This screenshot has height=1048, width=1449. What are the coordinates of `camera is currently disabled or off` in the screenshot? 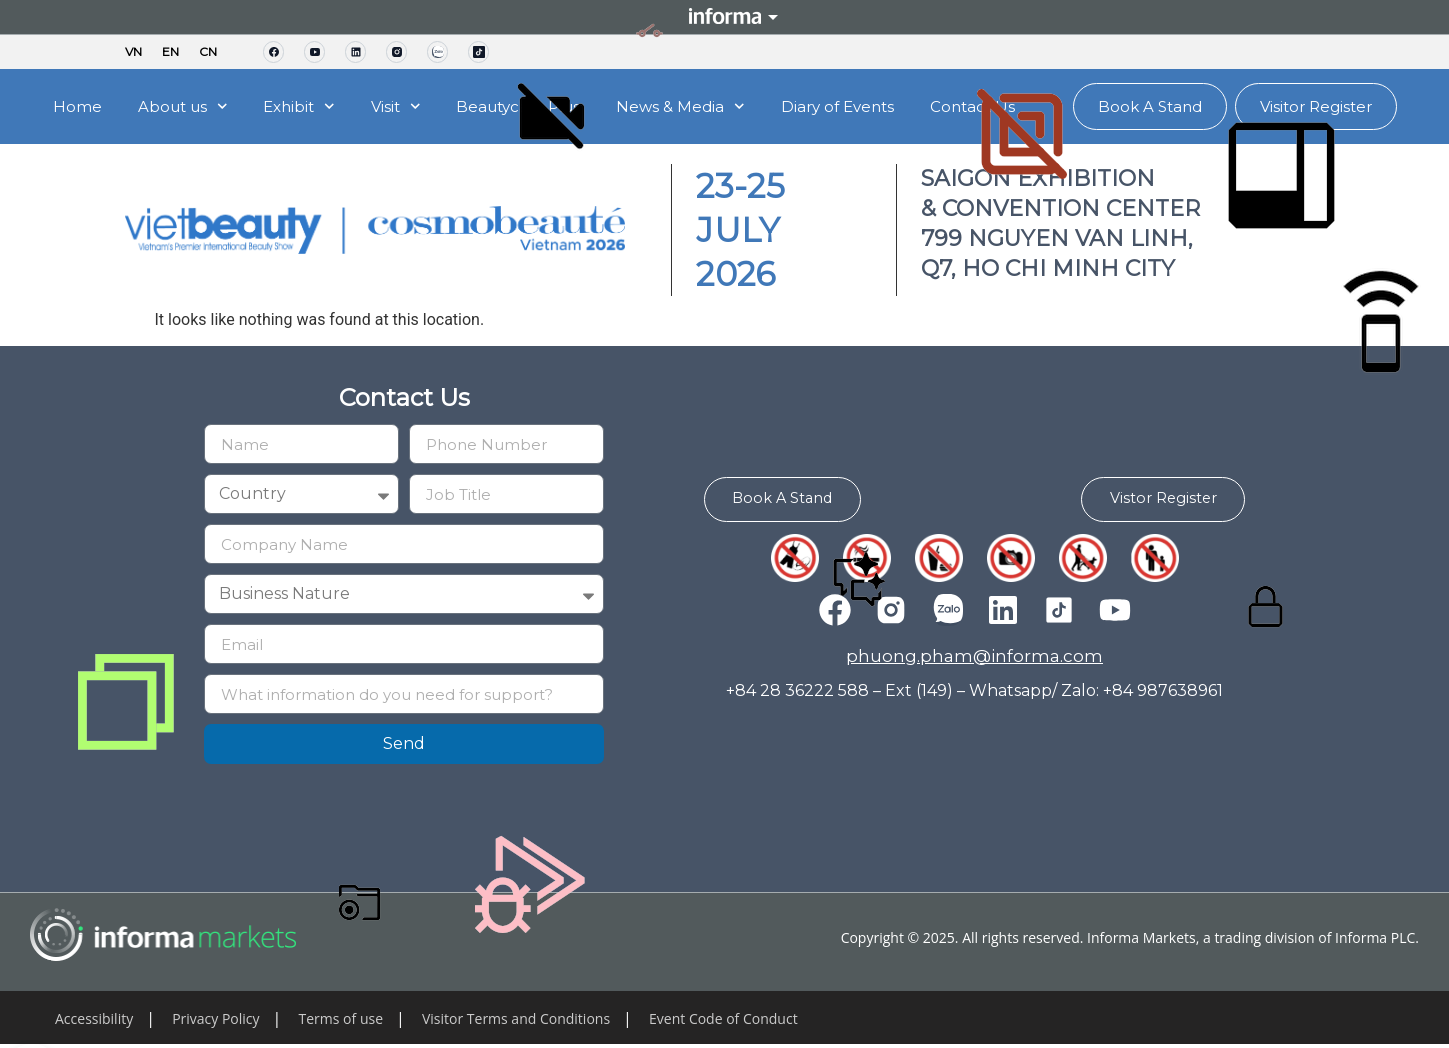 It's located at (552, 118).